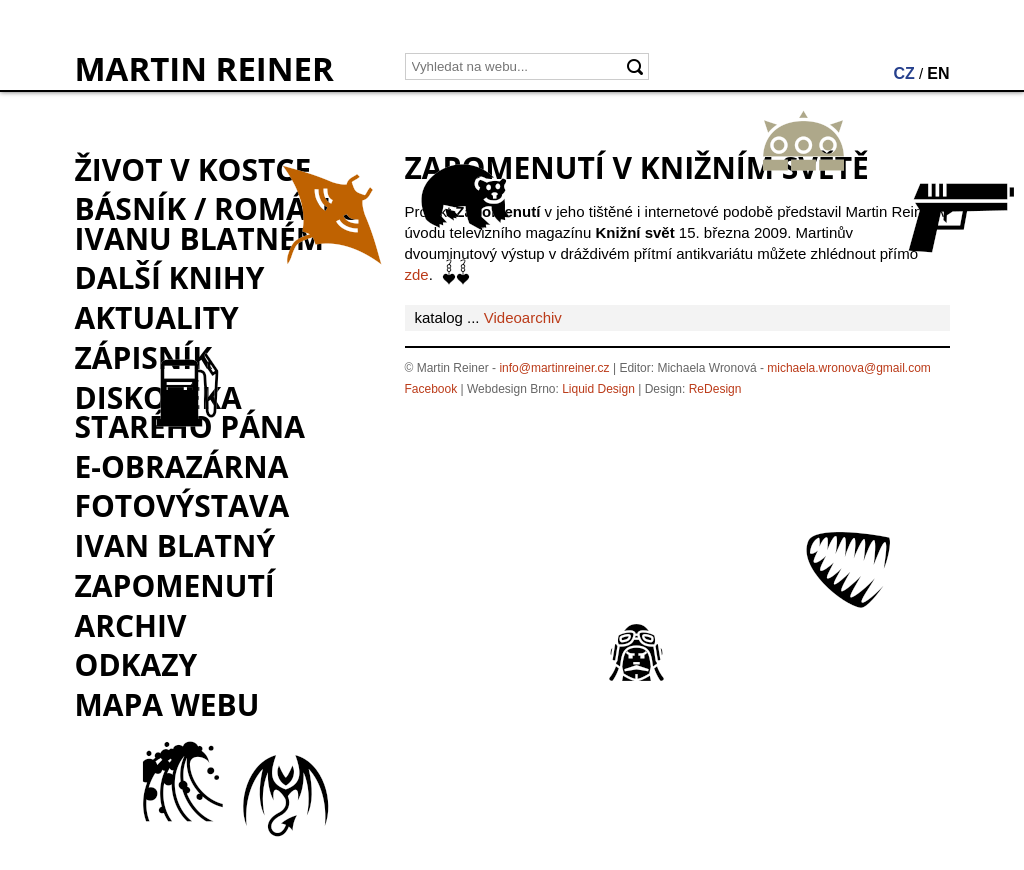  I want to click on indicates manta ray or marine life content, so click(332, 215).